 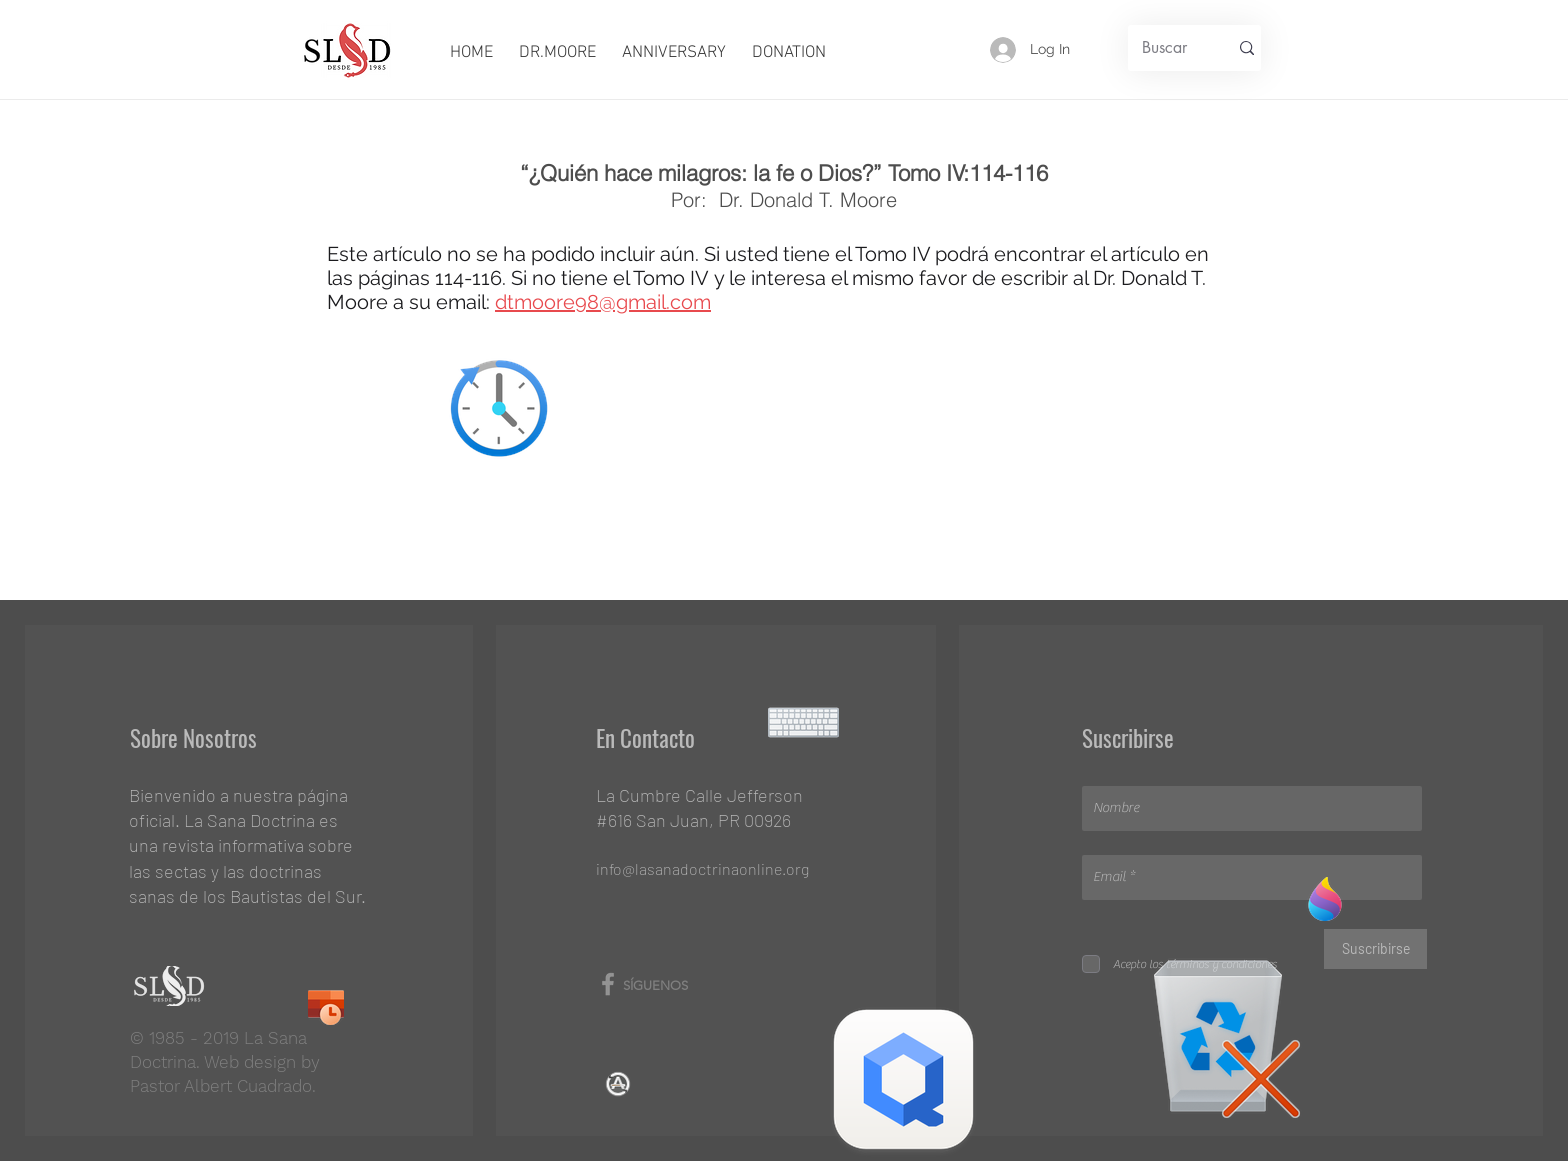 What do you see at coordinates (1218, 1036) in the screenshot?
I see `empty recycle bin with no items to restore` at bounding box center [1218, 1036].